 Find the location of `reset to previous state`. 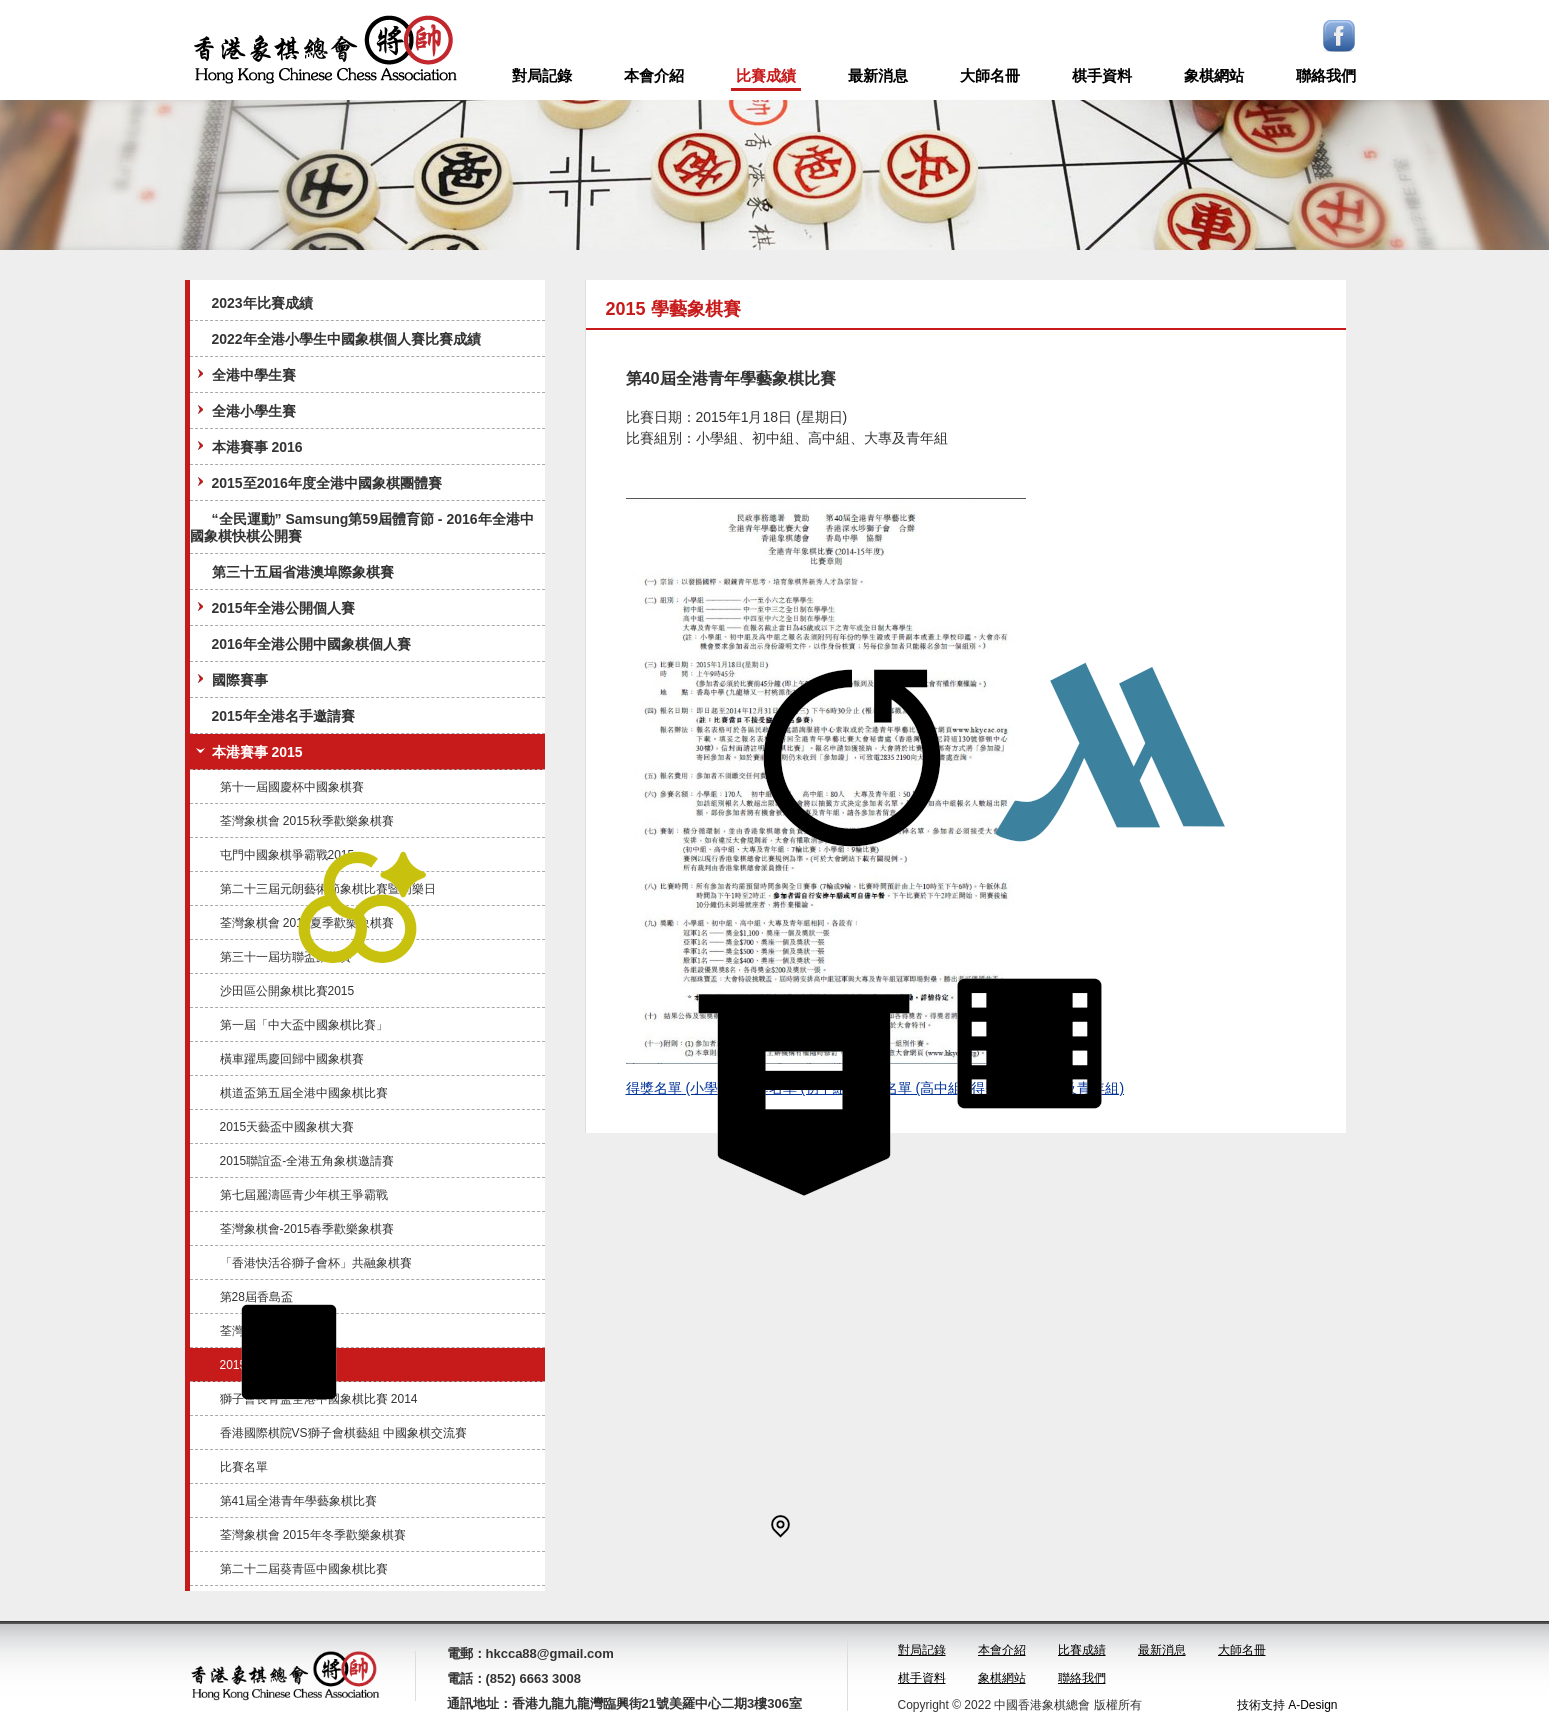

reset to previous state is located at coordinates (852, 758).